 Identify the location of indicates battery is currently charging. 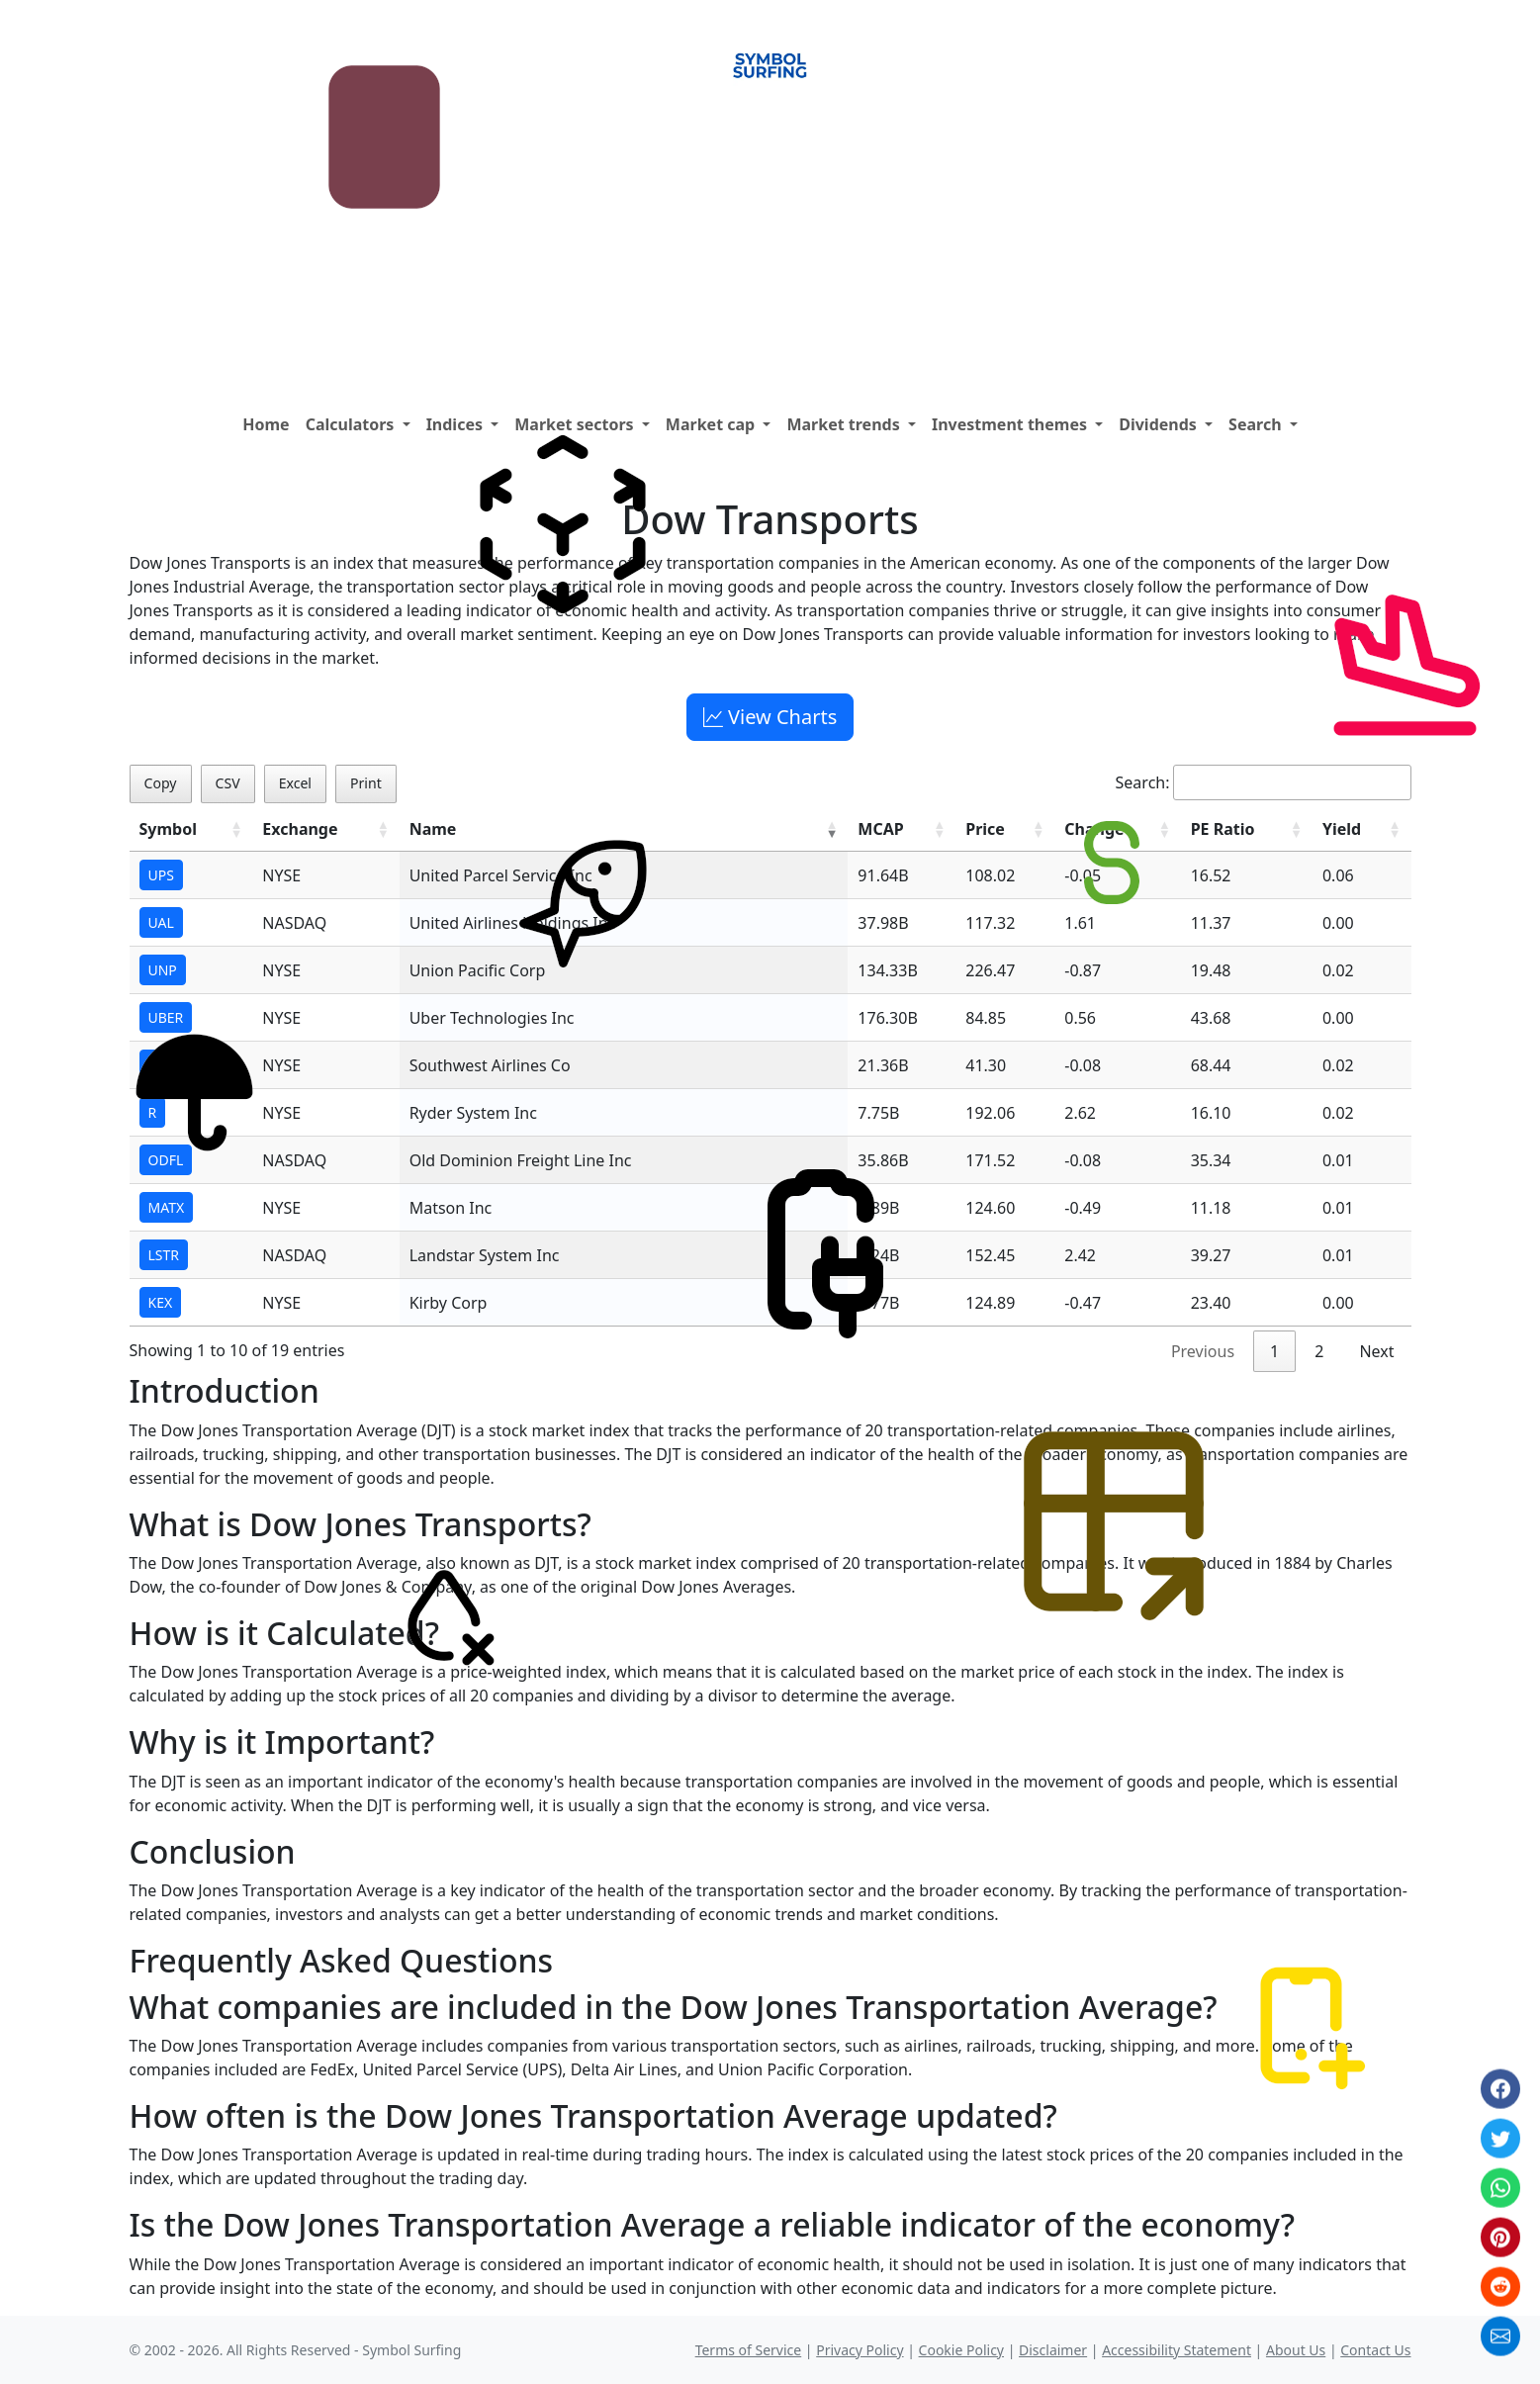
(821, 1249).